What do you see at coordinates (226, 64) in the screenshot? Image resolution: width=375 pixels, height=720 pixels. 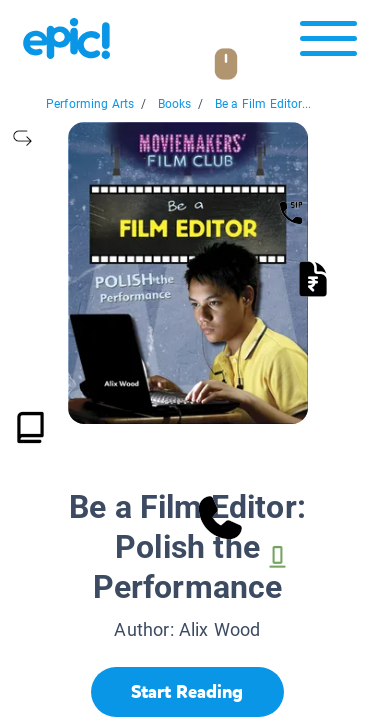 I see `mouse input device indicator` at bounding box center [226, 64].